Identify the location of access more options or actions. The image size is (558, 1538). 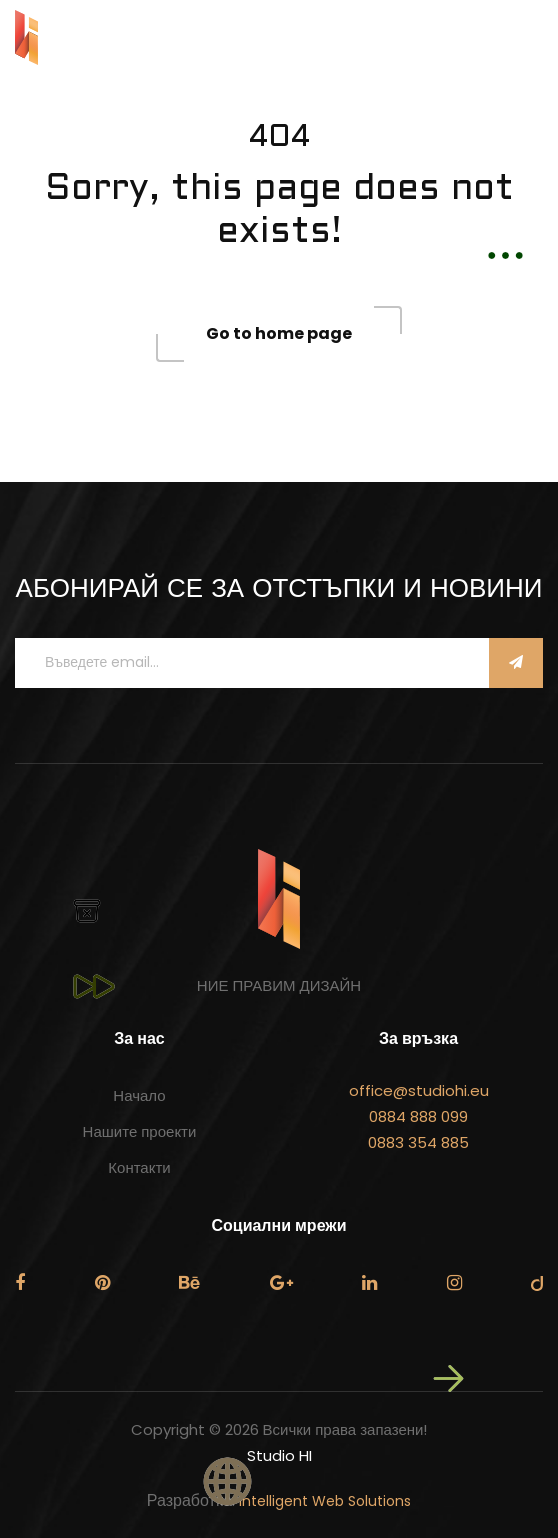
(505, 255).